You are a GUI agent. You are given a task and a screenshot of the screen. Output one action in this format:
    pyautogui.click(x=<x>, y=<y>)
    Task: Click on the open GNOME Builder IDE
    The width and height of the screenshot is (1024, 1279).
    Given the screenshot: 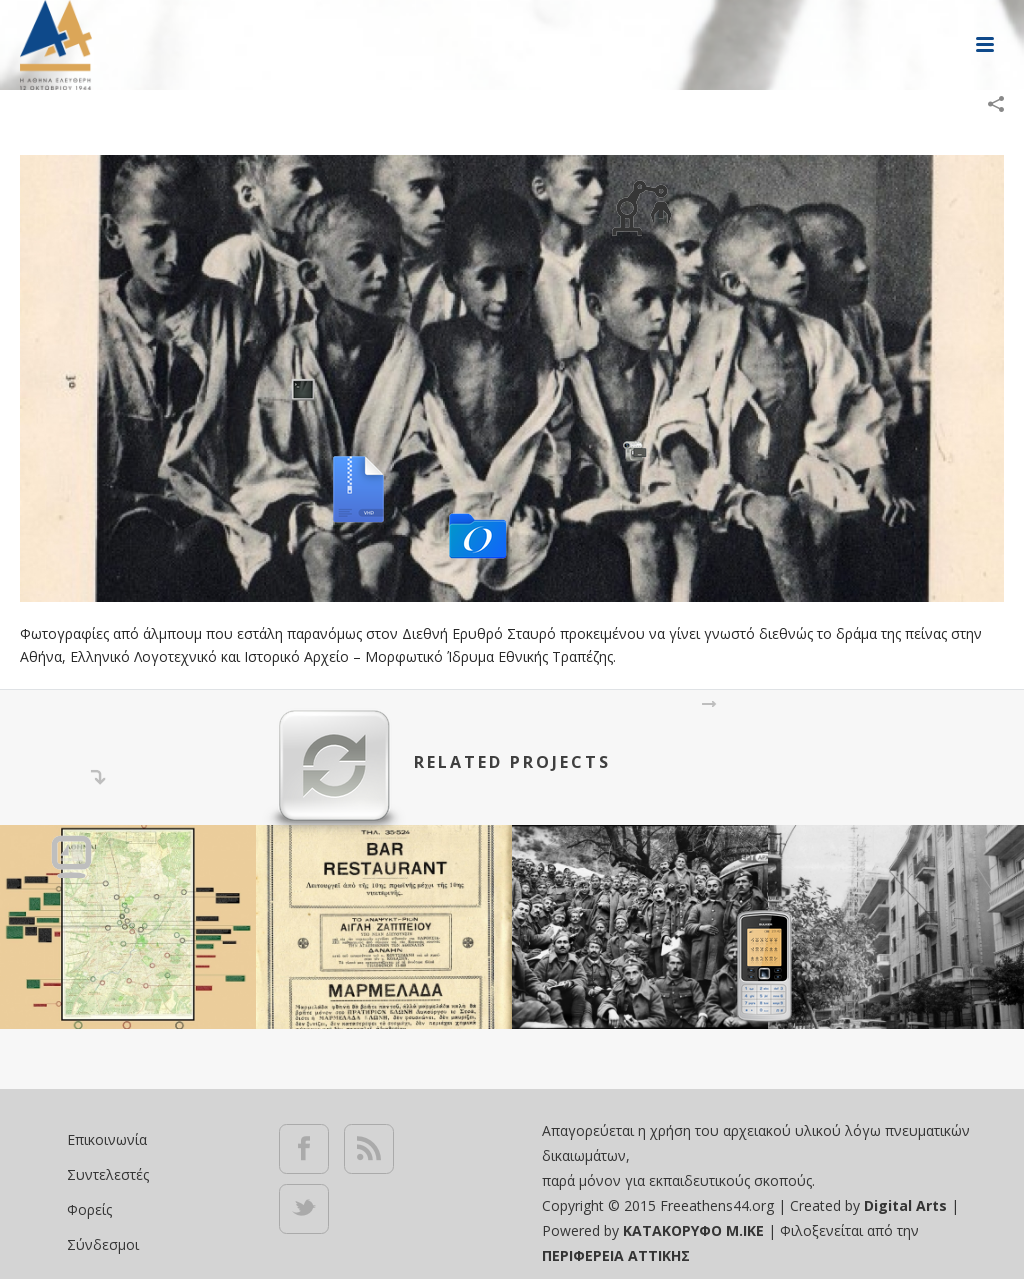 What is the action you would take?
    pyautogui.click(x=642, y=206)
    